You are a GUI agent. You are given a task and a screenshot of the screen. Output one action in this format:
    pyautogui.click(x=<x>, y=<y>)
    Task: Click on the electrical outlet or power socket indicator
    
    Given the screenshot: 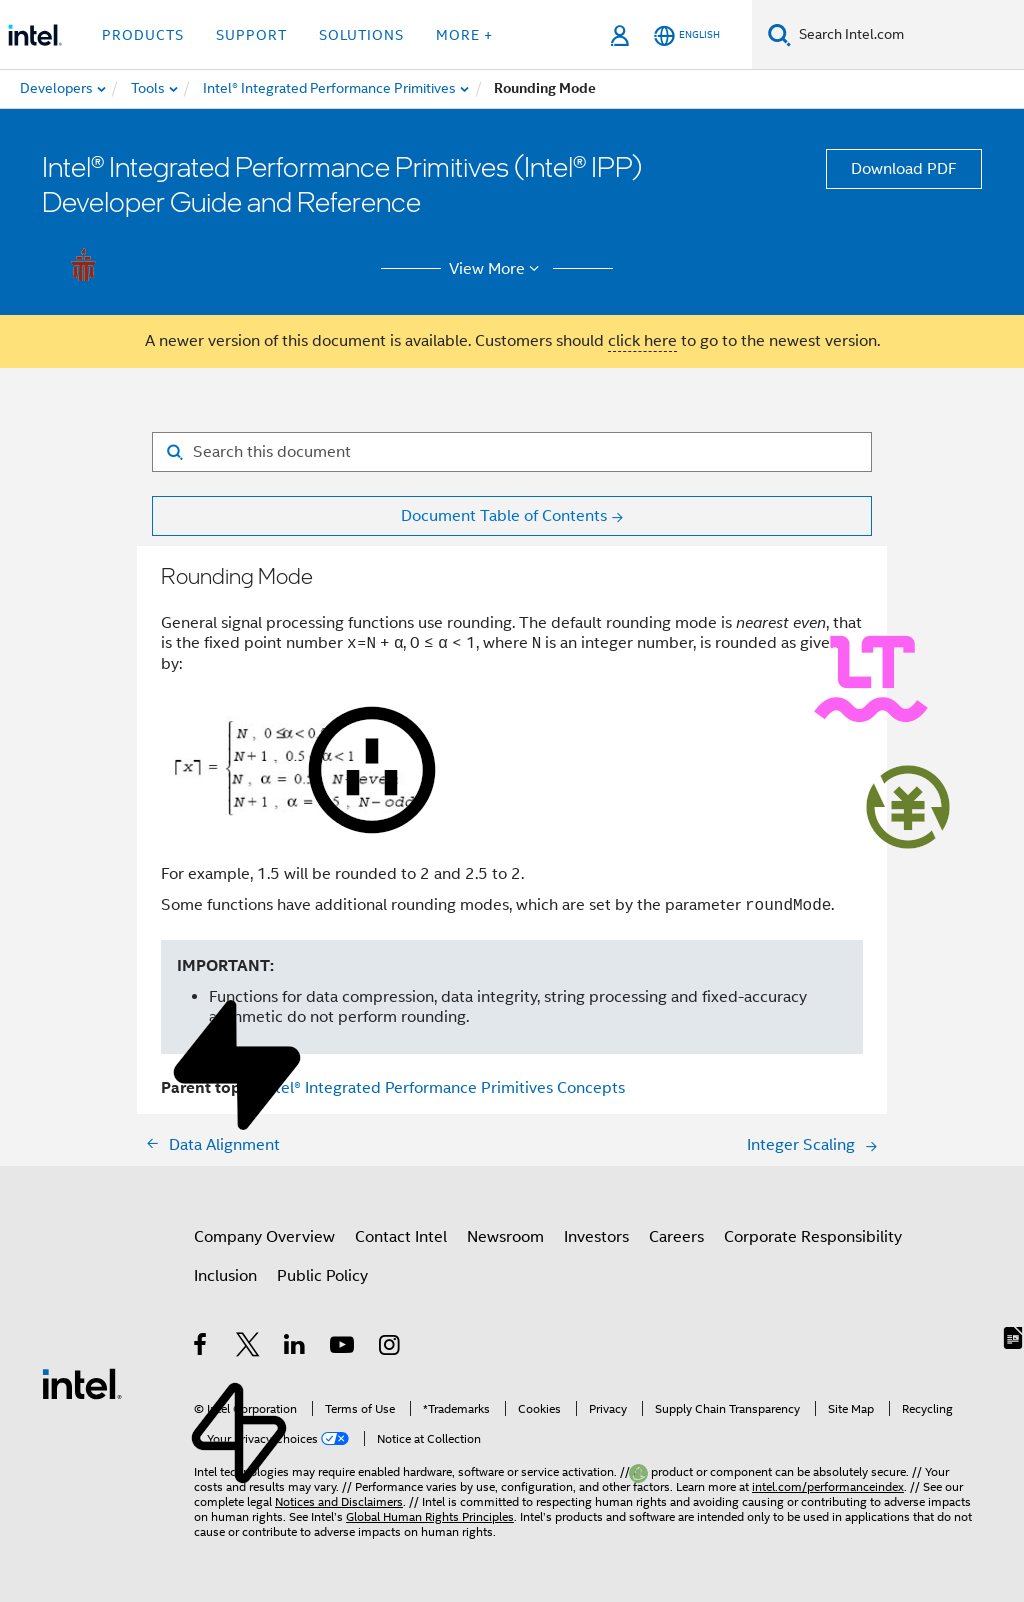 What is the action you would take?
    pyautogui.click(x=372, y=770)
    